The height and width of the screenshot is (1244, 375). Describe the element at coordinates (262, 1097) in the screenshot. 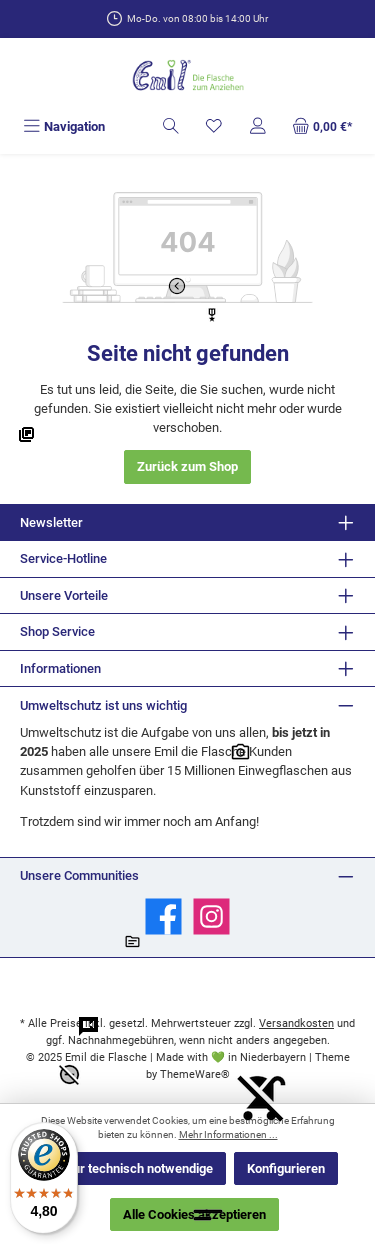

I see `indicates strollers are not permitted in this area` at that location.